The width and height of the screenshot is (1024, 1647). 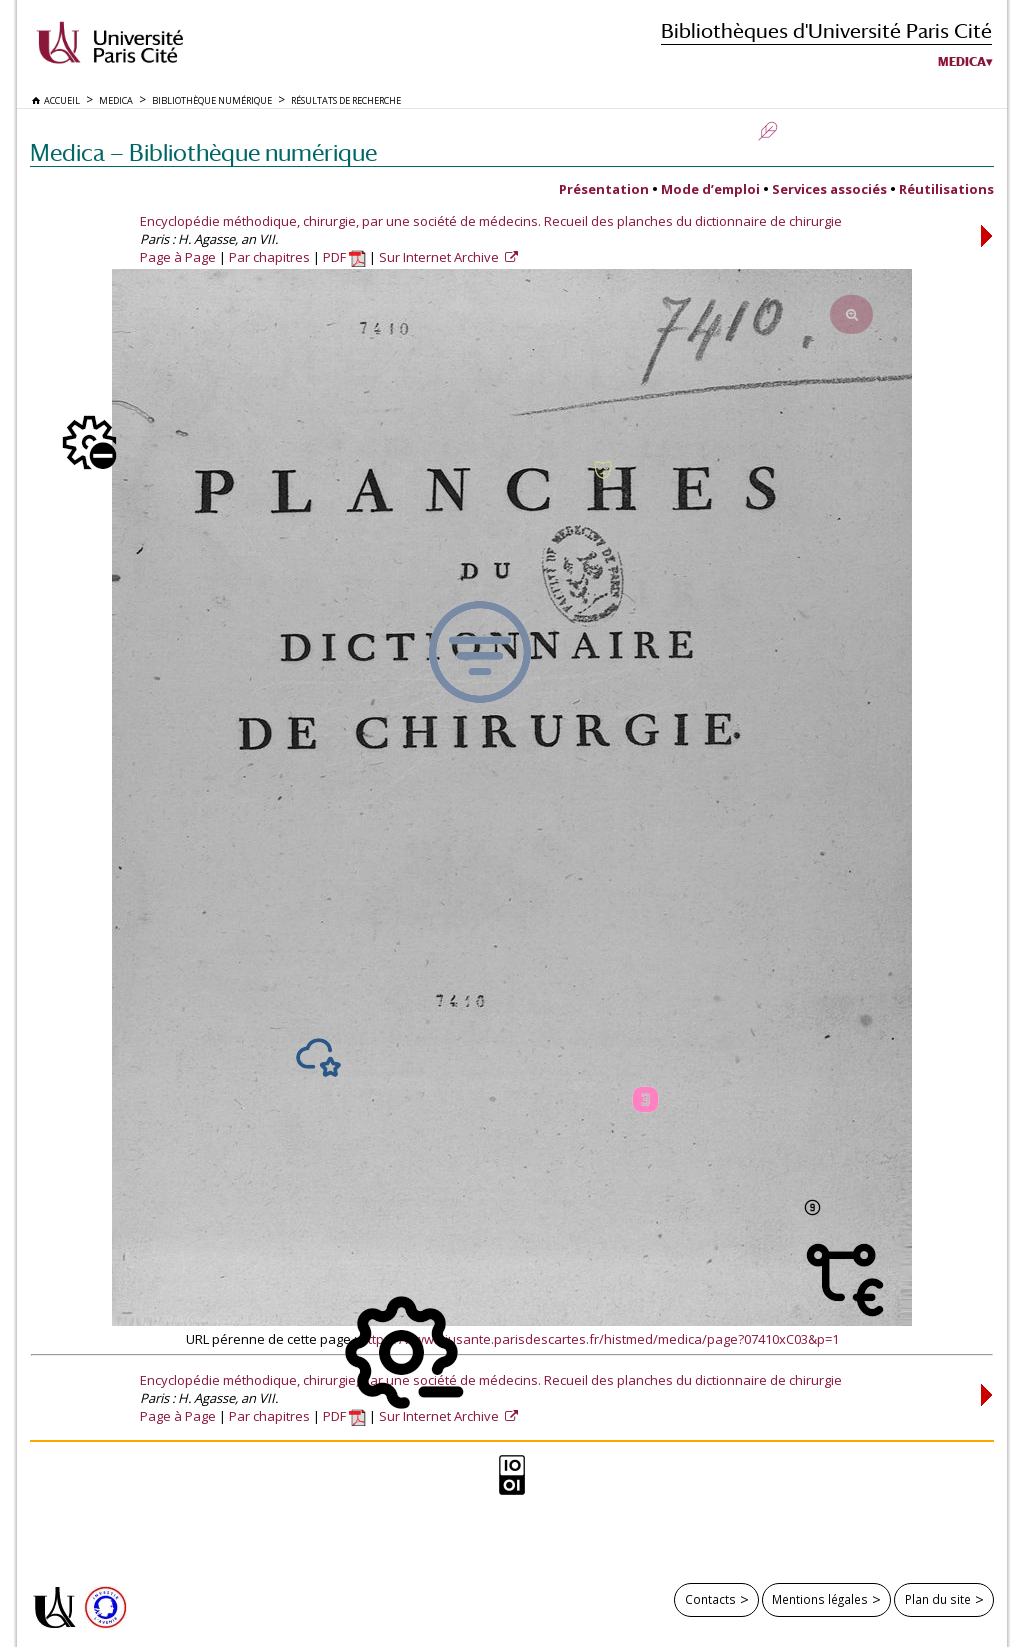 I want to click on open filter options, so click(x=480, y=652).